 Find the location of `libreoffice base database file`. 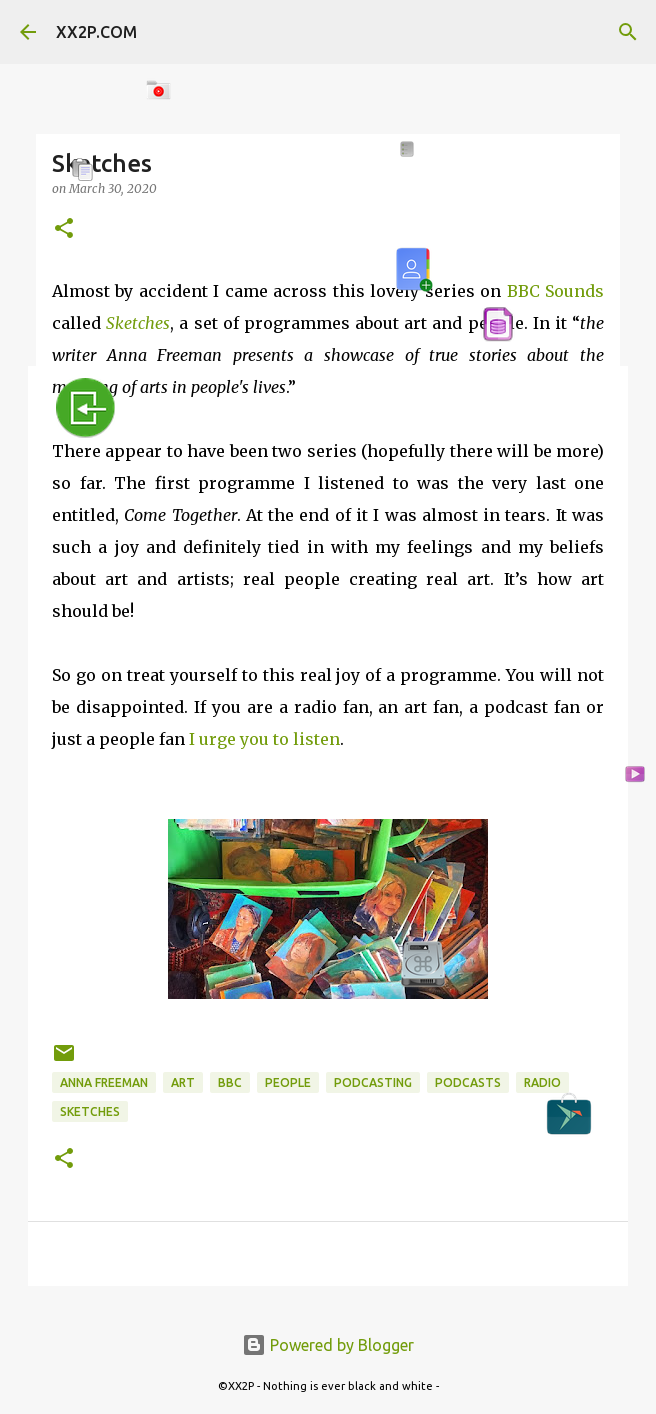

libreoffice base database file is located at coordinates (498, 324).